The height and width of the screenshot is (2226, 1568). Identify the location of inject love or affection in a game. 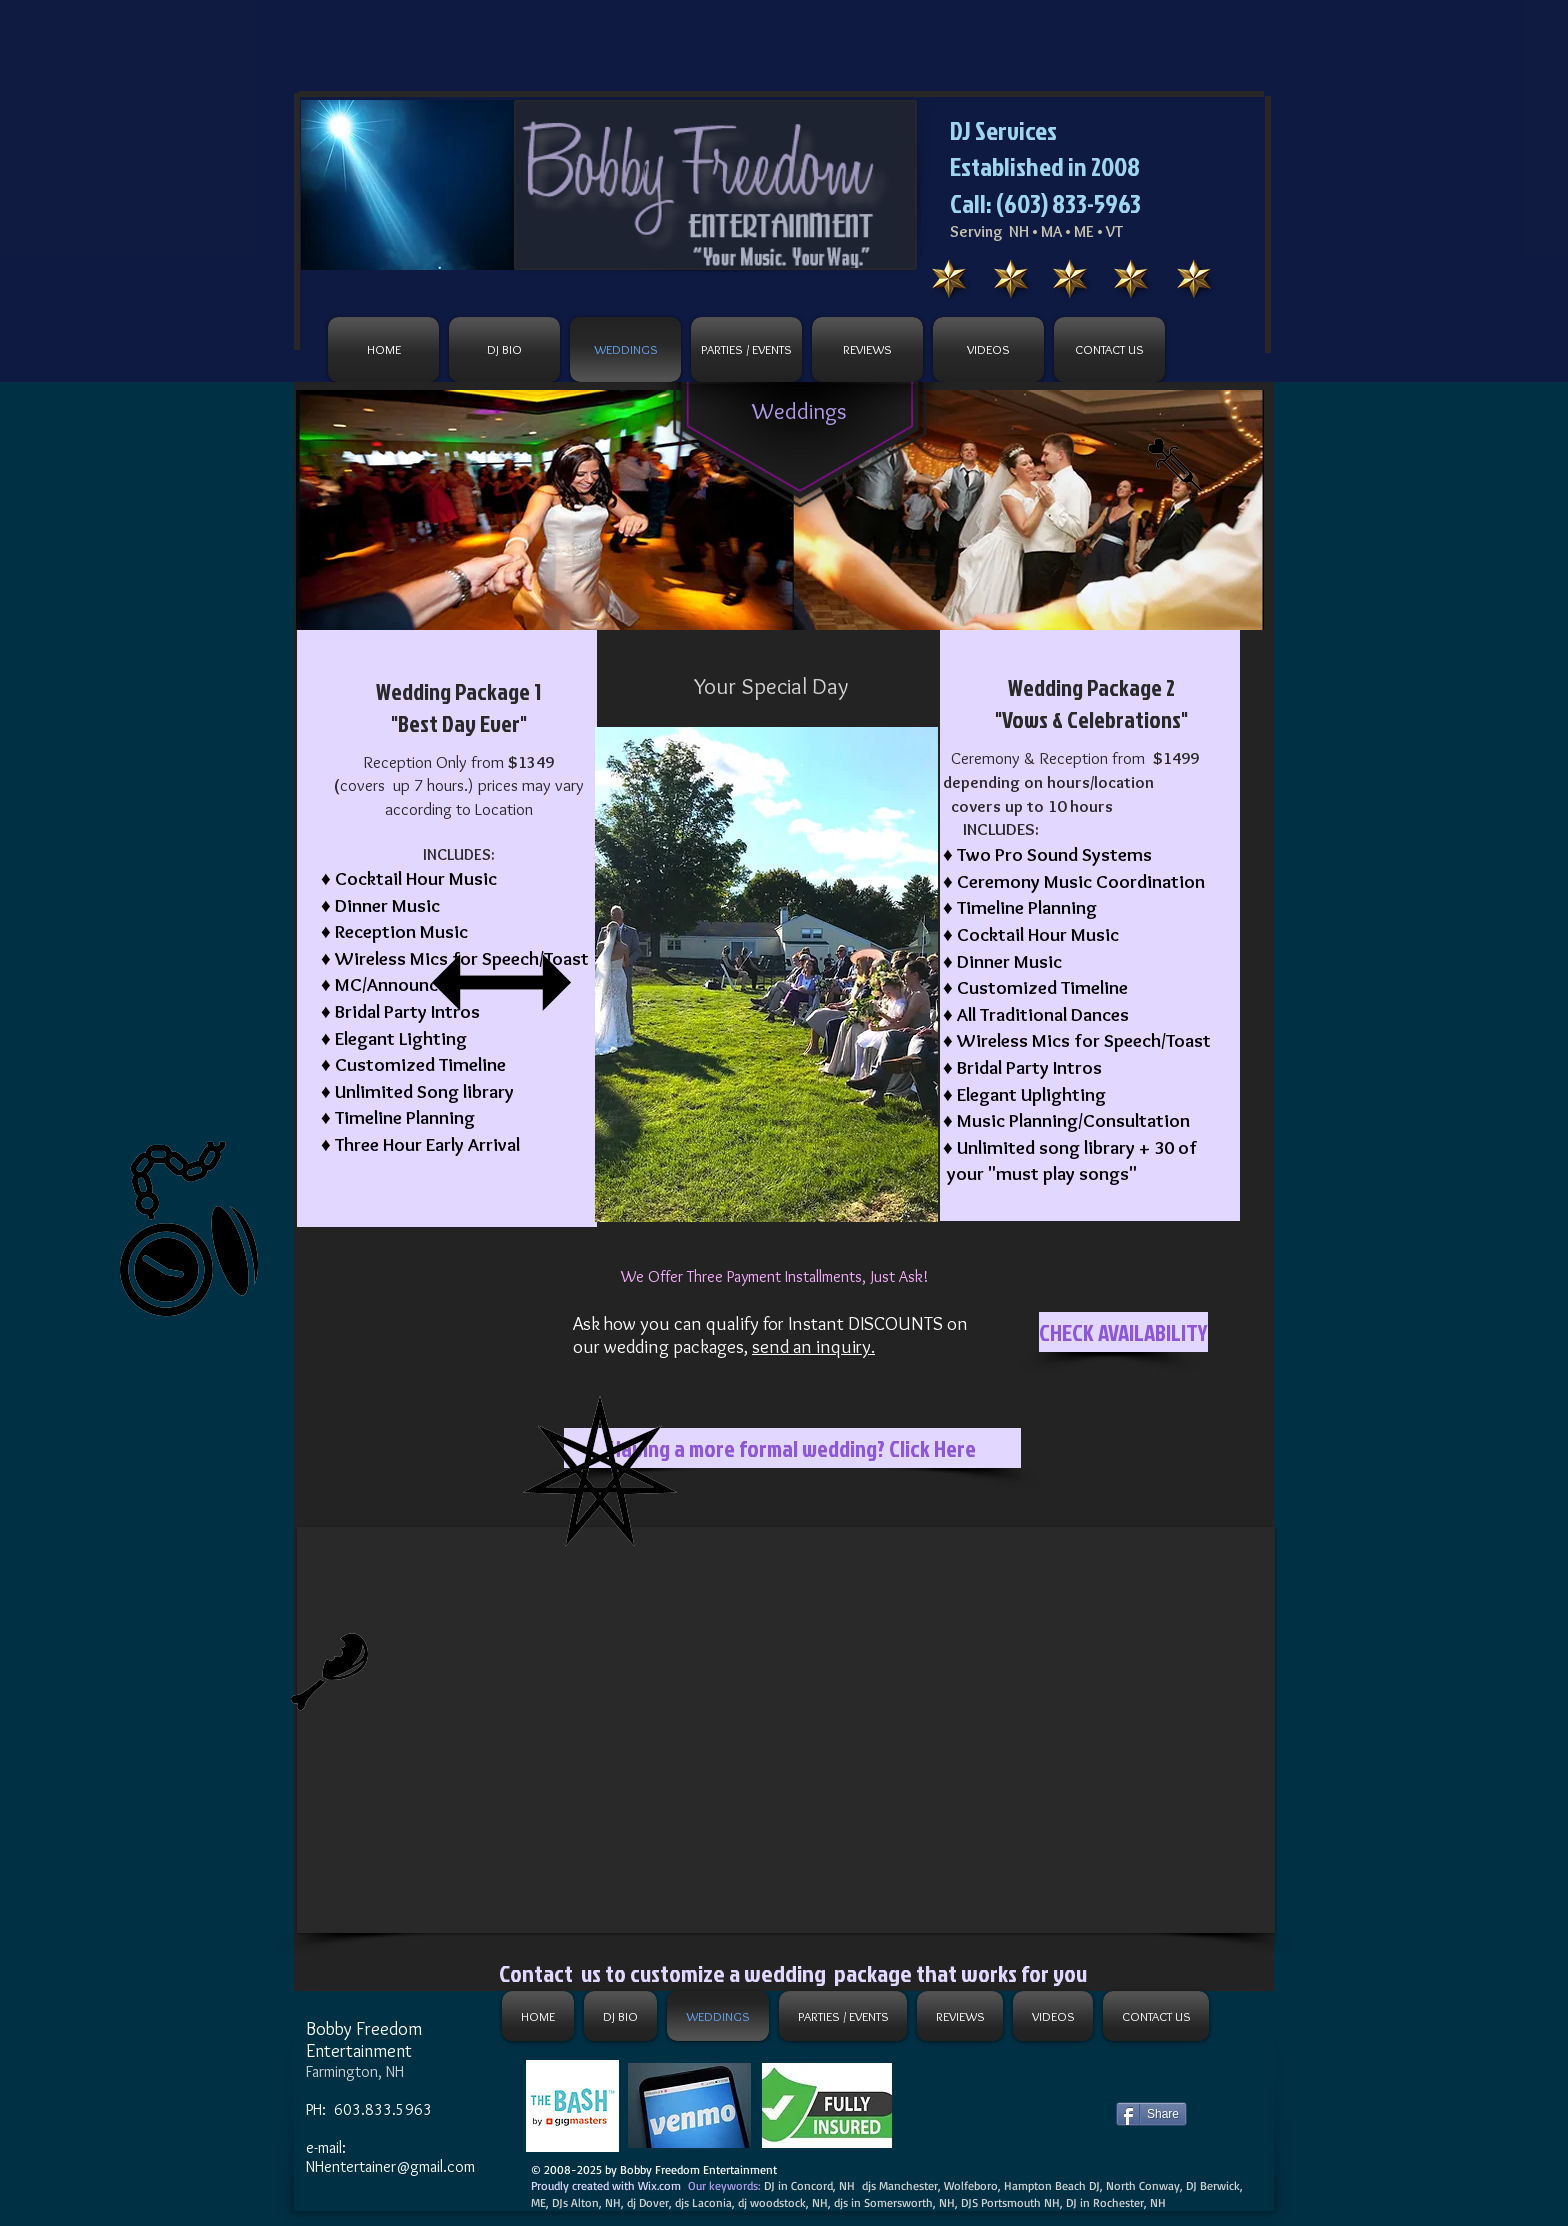
(1175, 465).